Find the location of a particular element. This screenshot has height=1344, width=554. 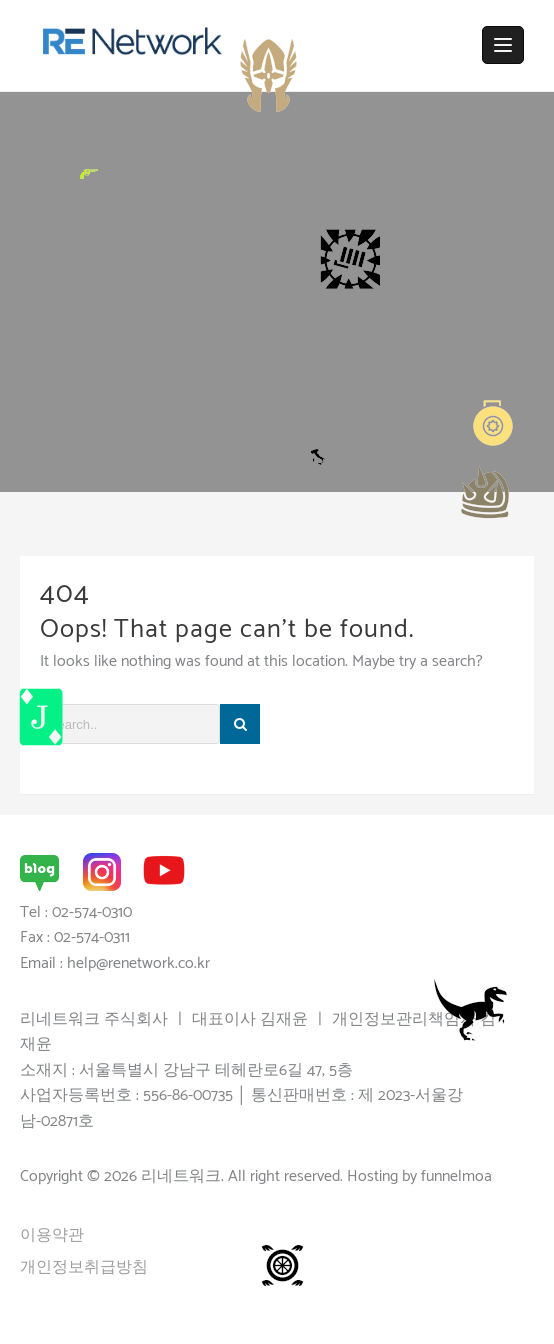

select elf or elven character class is located at coordinates (268, 75).